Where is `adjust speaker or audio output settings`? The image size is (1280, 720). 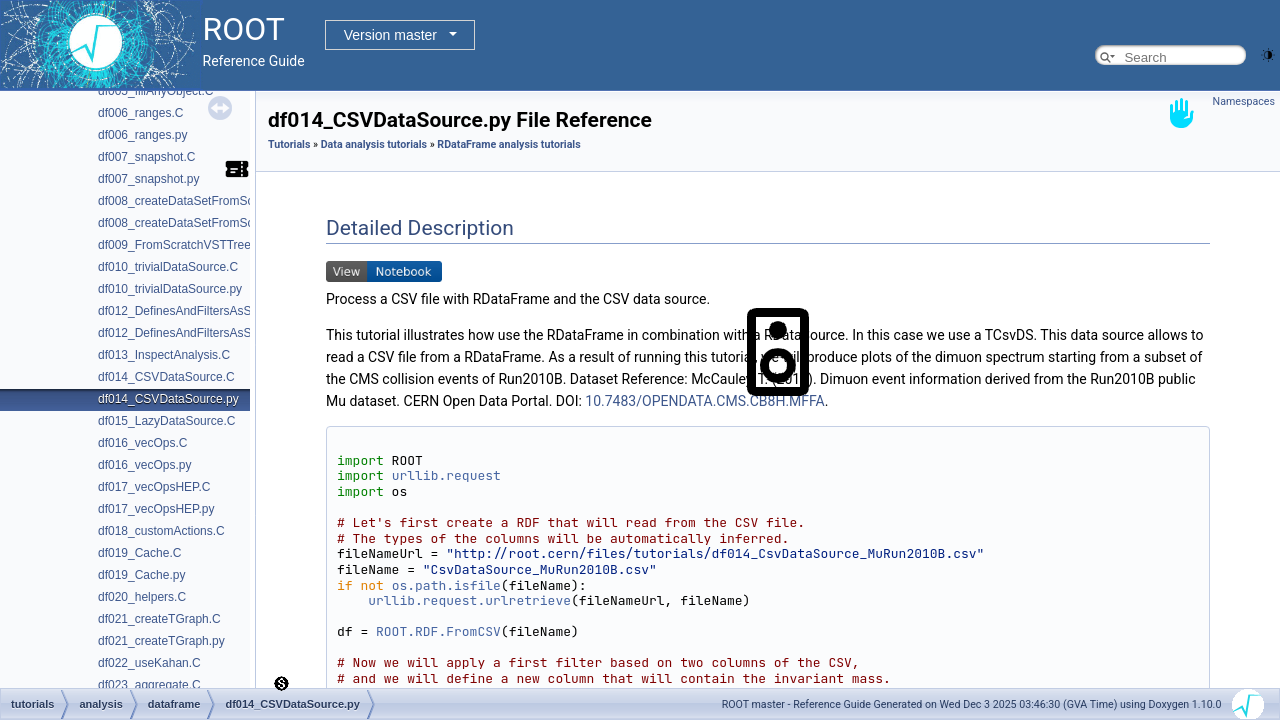
adjust speaker or audio output settings is located at coordinates (778, 352).